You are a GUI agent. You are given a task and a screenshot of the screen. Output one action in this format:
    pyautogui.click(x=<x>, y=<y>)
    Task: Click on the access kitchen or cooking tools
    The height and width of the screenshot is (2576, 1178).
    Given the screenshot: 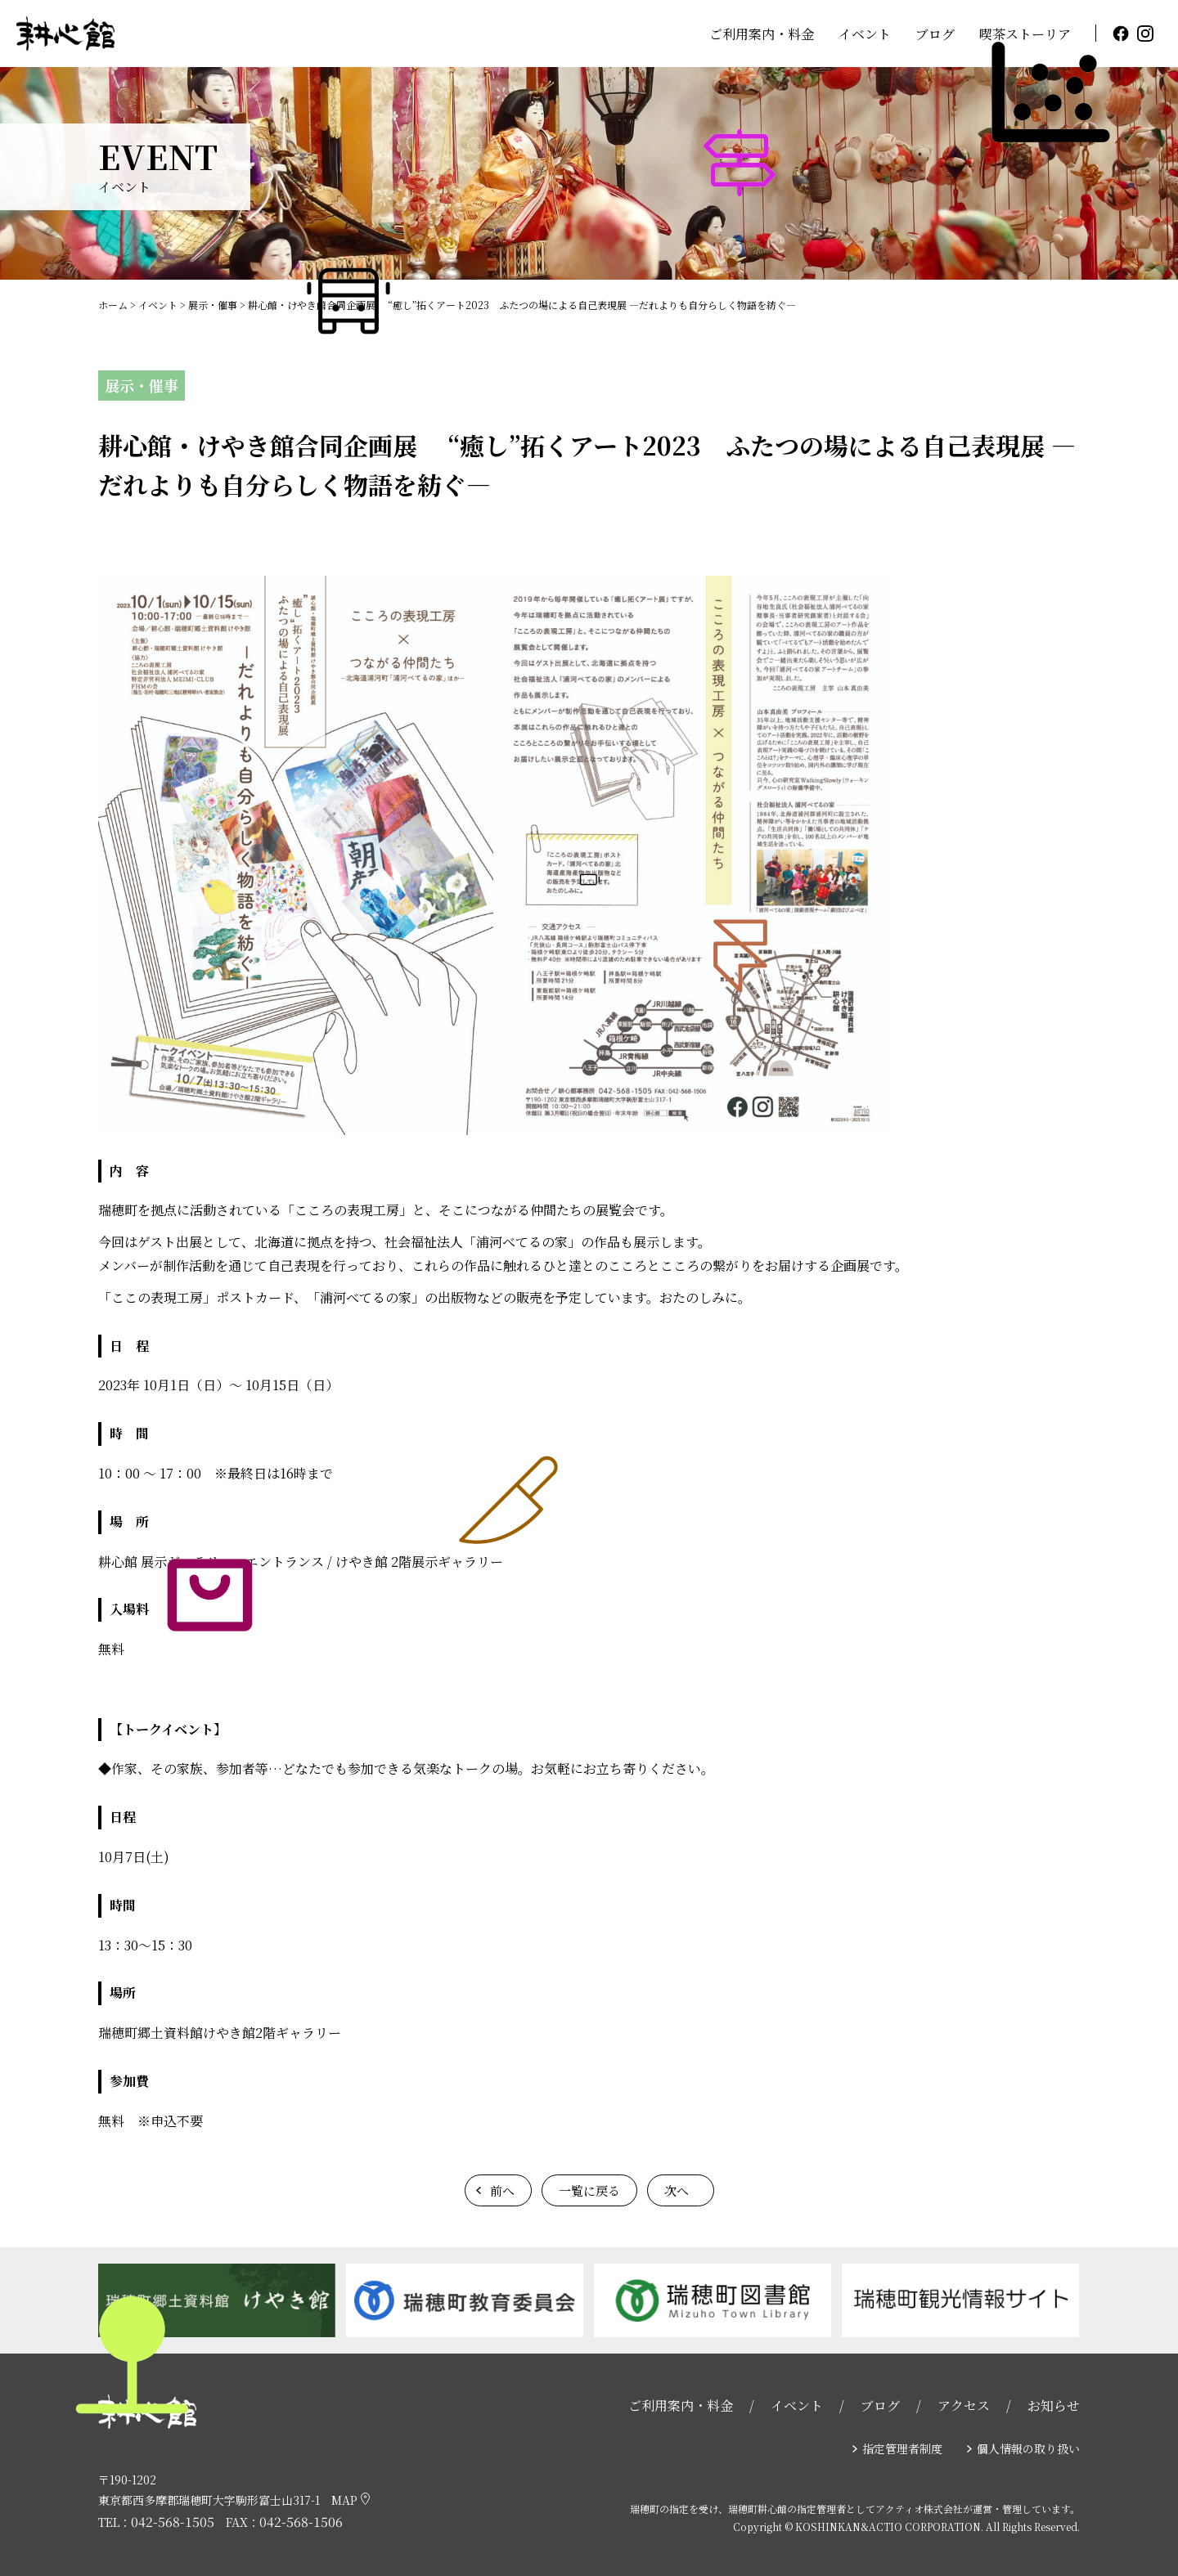 What is the action you would take?
    pyautogui.click(x=508, y=1501)
    